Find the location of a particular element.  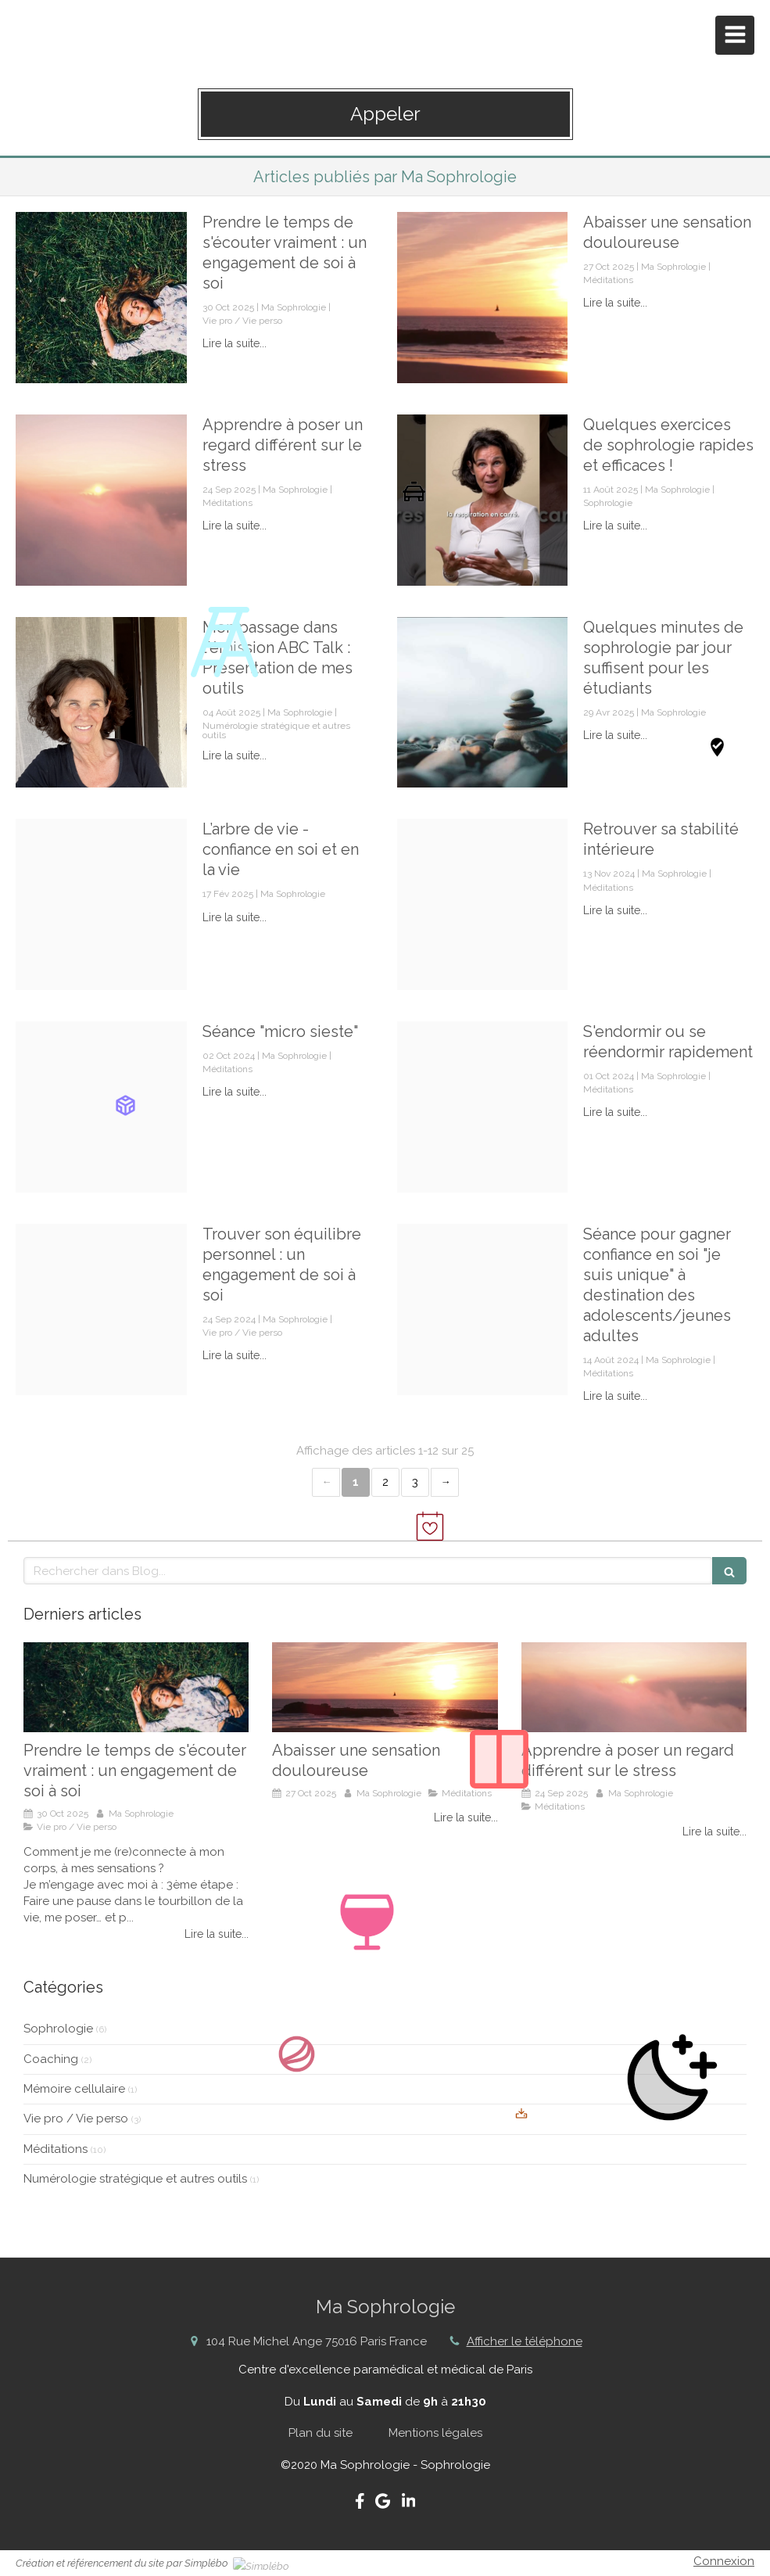

pepsi brand logo is located at coordinates (296, 2054).